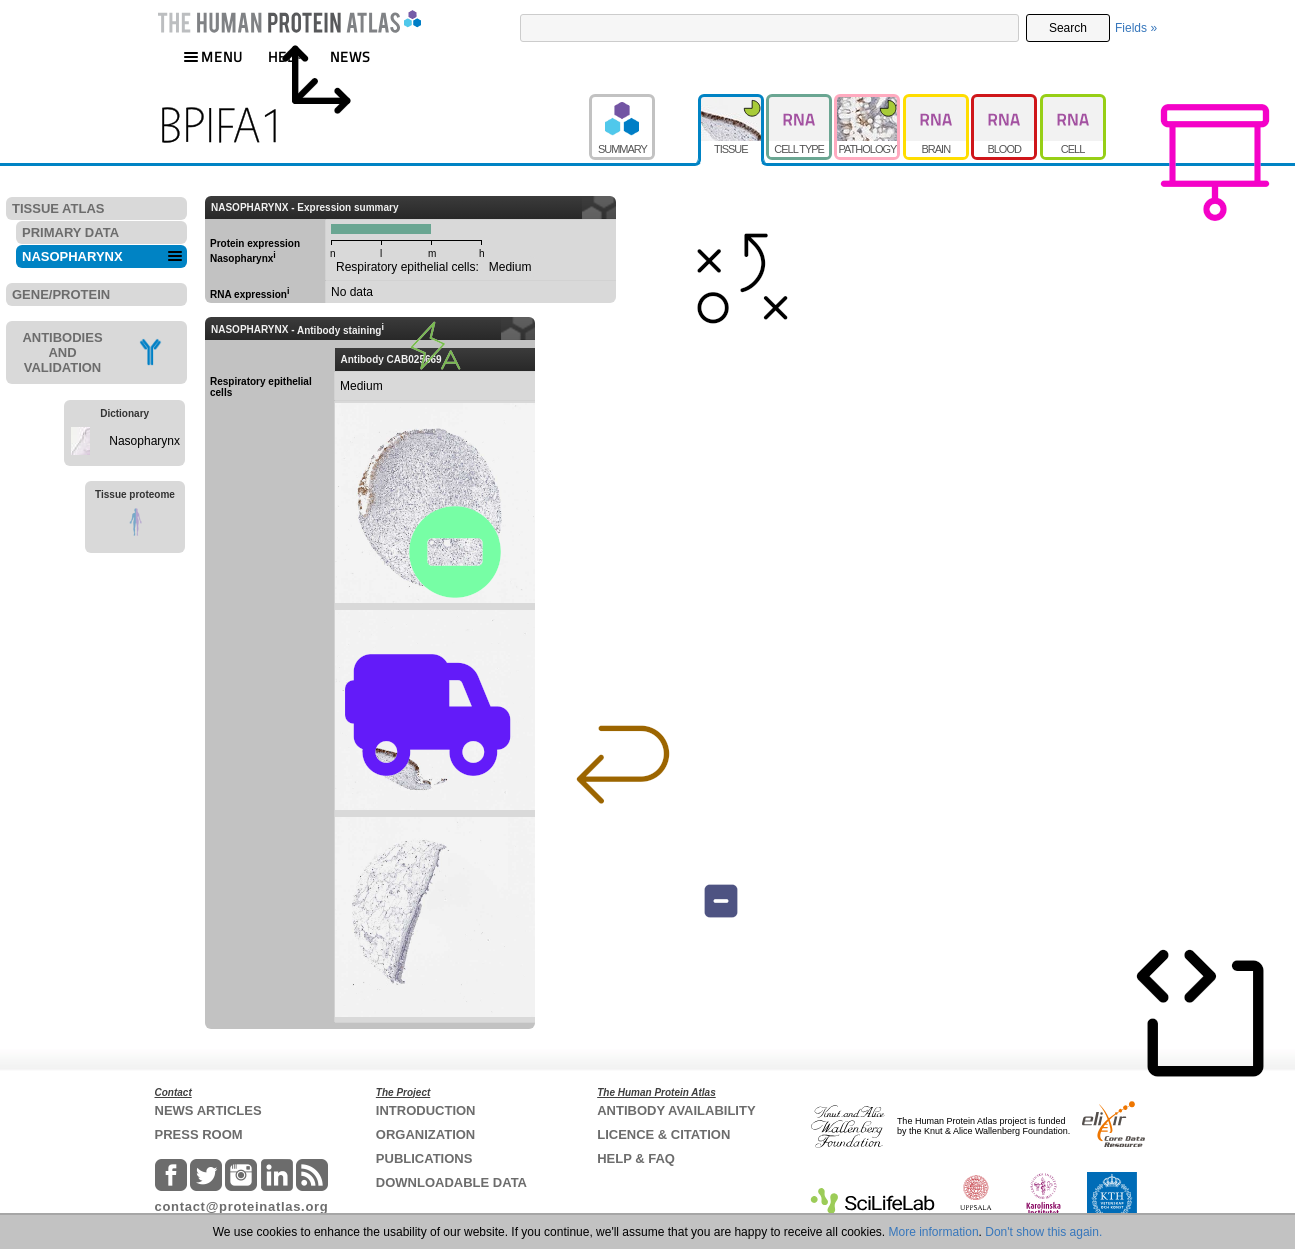  What do you see at coordinates (738, 278) in the screenshot?
I see `view strategy or game plan` at bounding box center [738, 278].